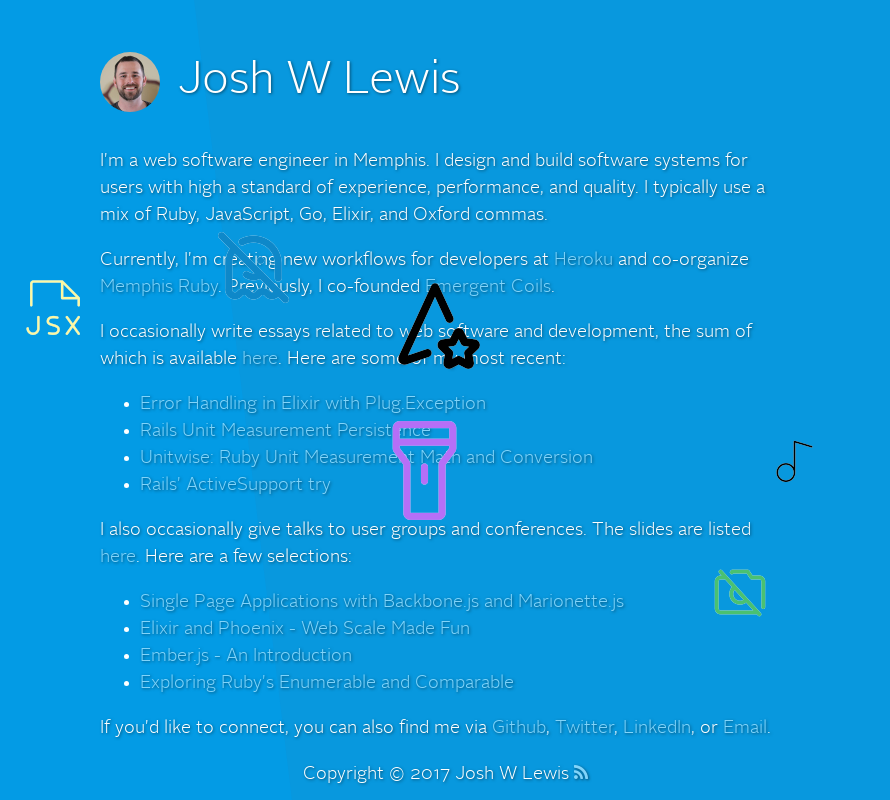 The height and width of the screenshot is (800, 890). I want to click on mark current navigation as favorite, so click(435, 324).